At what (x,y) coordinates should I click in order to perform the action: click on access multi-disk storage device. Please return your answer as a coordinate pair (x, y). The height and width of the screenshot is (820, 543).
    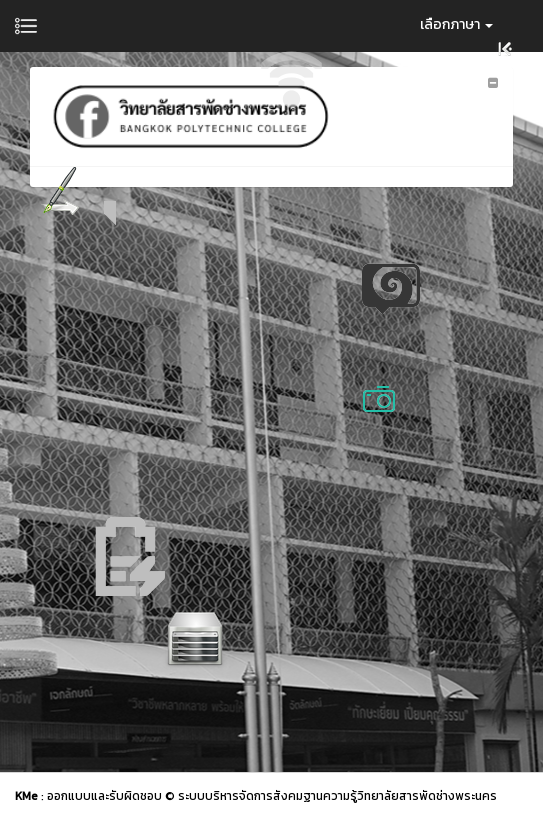
    Looking at the image, I should click on (195, 639).